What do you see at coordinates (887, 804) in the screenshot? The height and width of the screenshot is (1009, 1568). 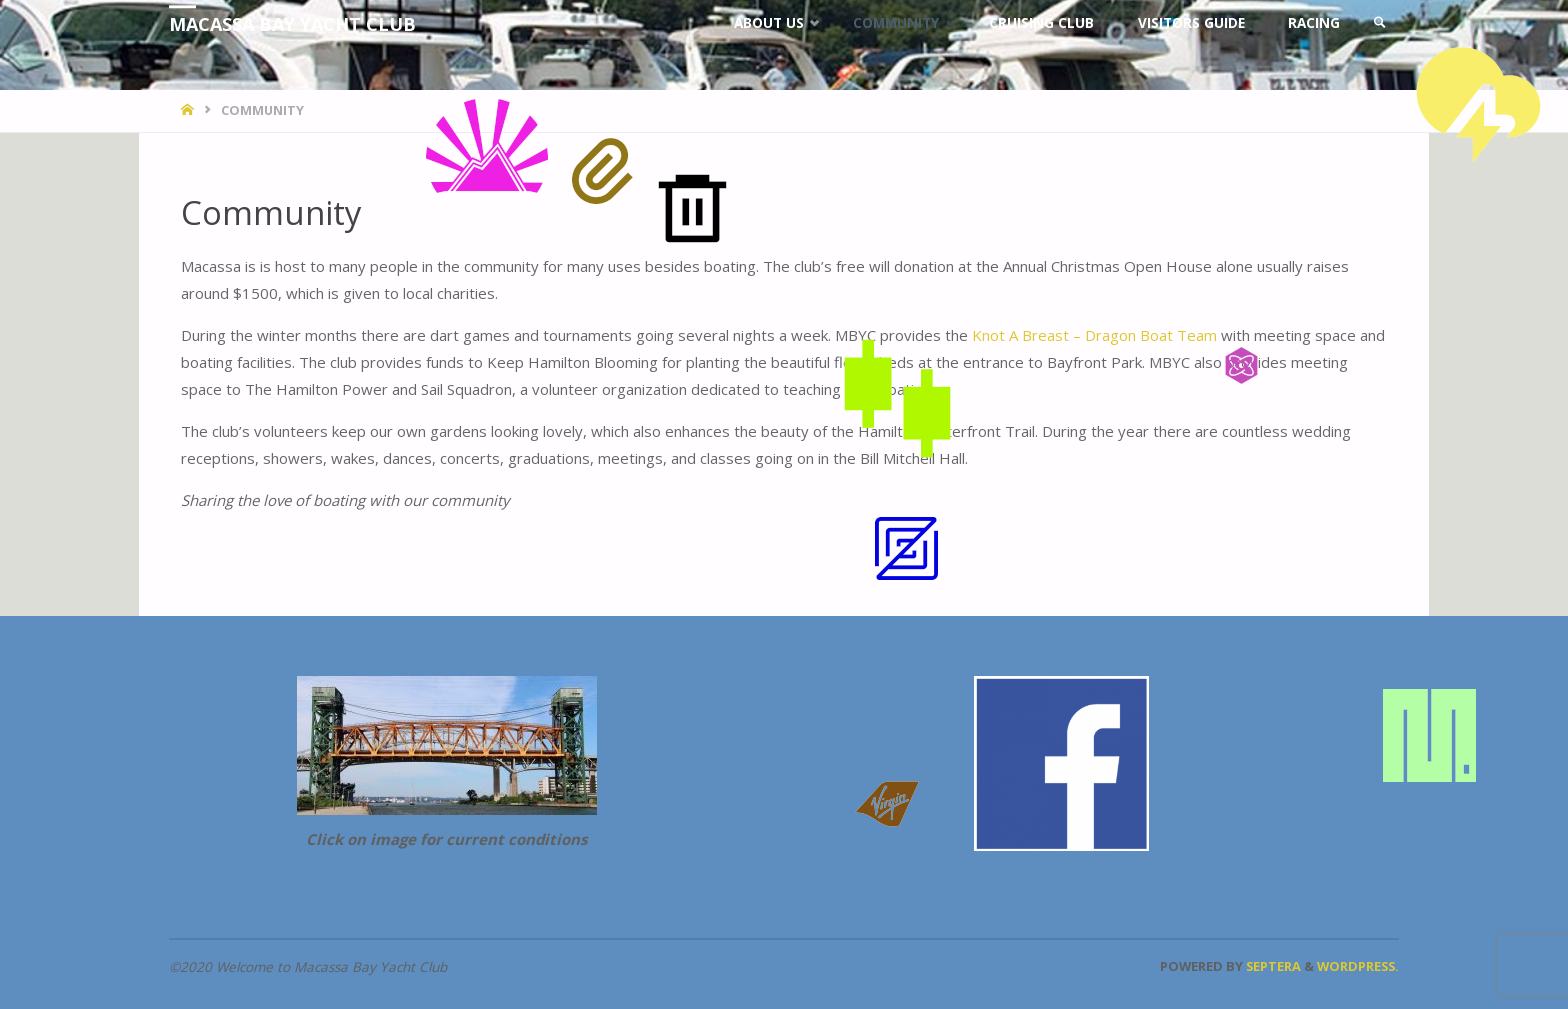 I see `virgin atlantic airline logo` at bounding box center [887, 804].